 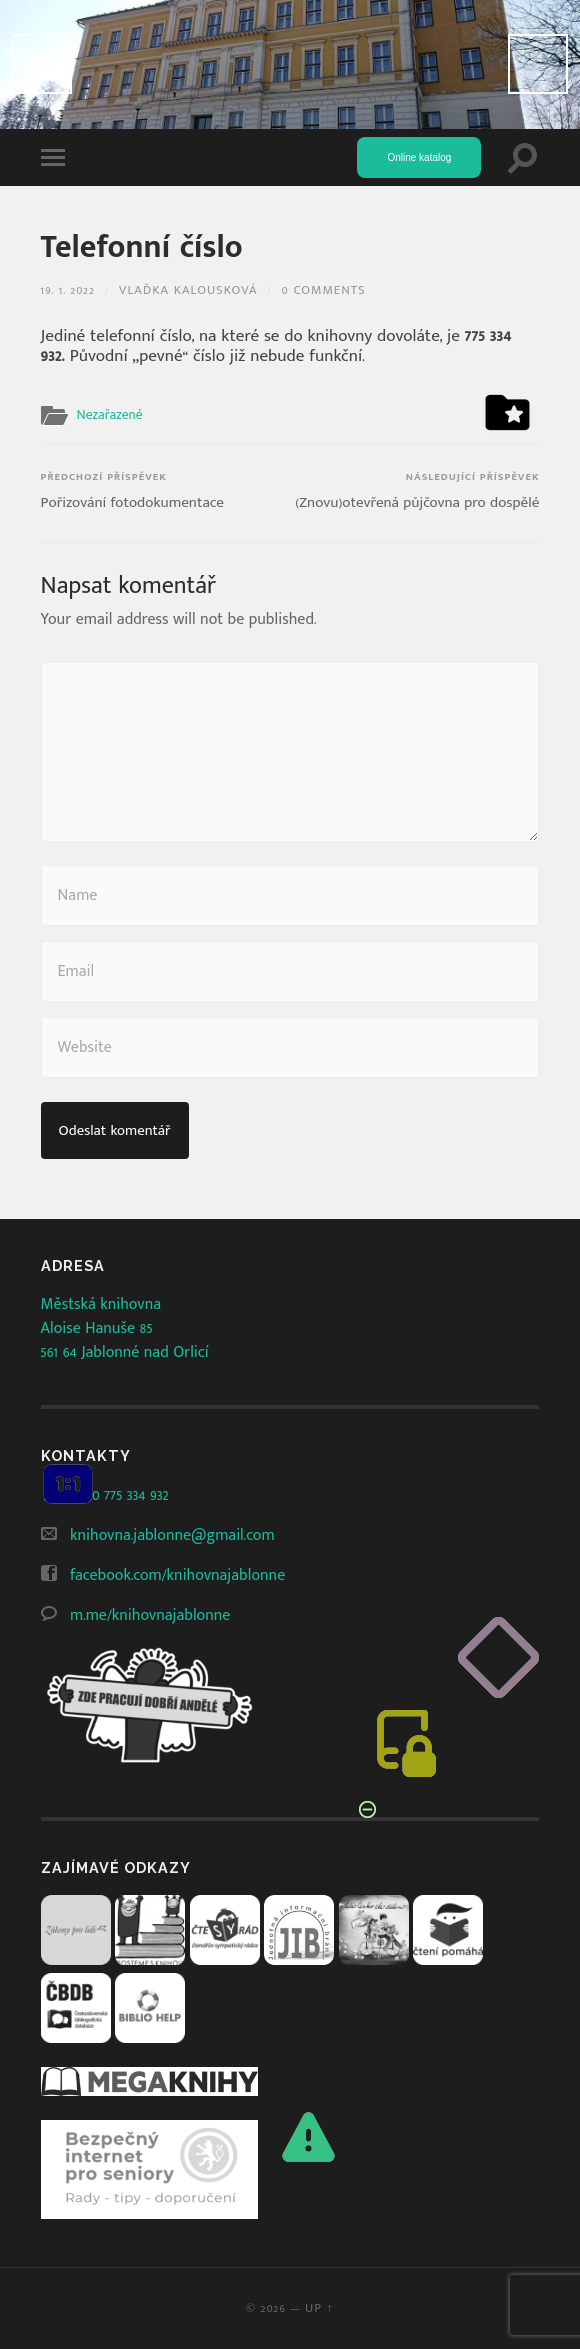 I want to click on indicates a private or locked repository, so click(x=402, y=1743).